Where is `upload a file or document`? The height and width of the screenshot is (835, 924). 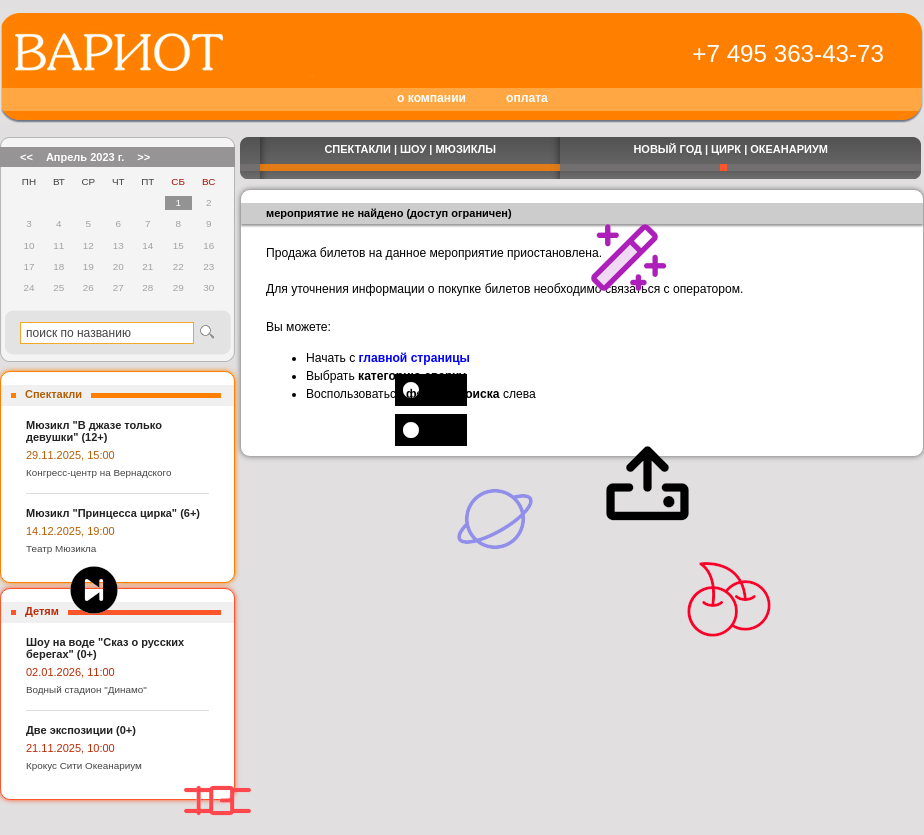 upload a file or document is located at coordinates (647, 487).